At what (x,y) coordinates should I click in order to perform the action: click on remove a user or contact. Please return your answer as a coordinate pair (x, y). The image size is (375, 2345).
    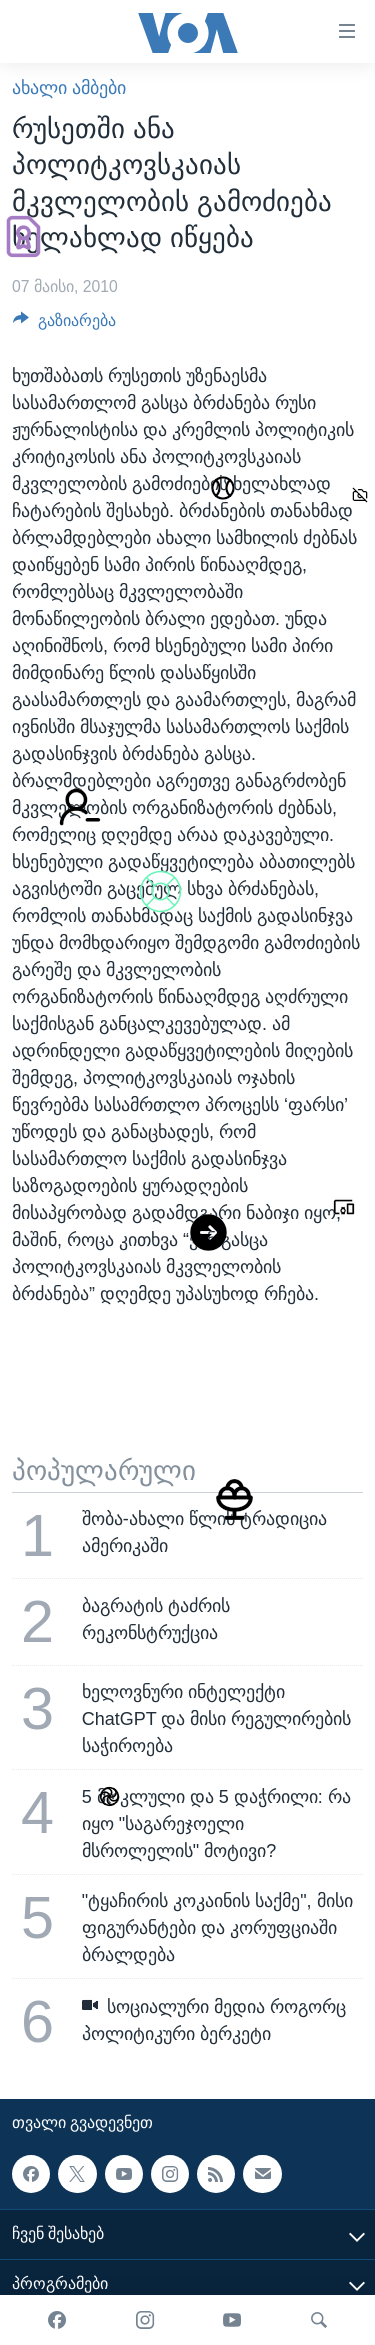
    Looking at the image, I should click on (80, 807).